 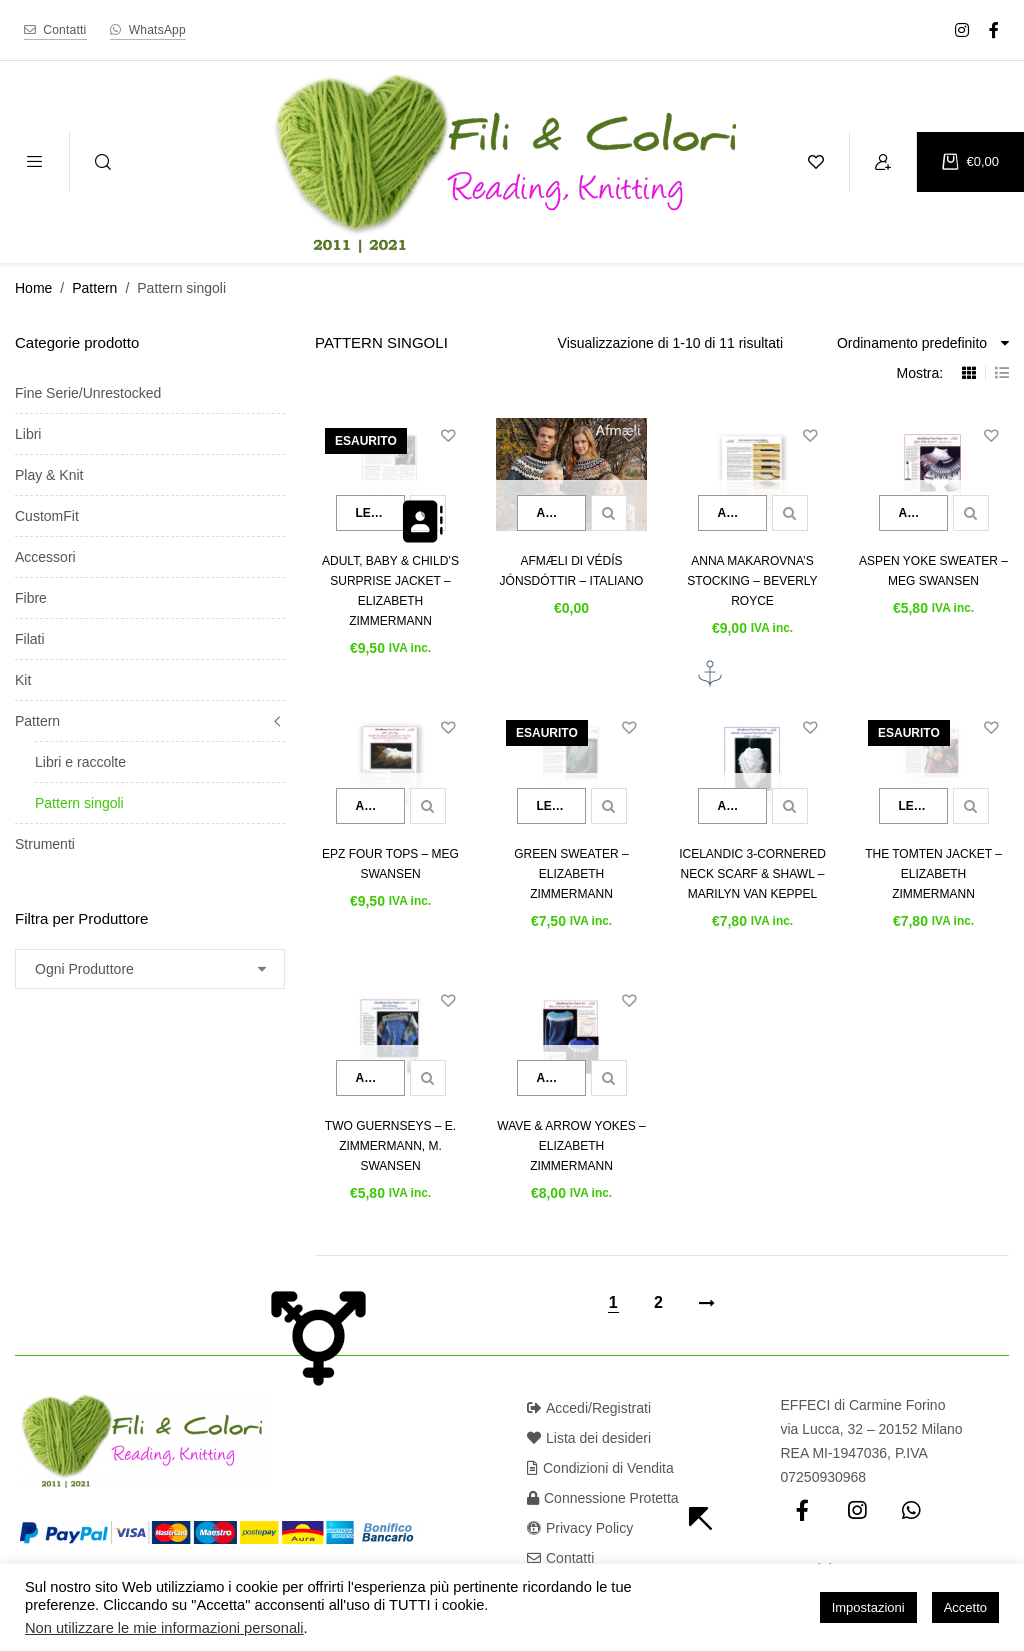 What do you see at coordinates (318, 1338) in the screenshot?
I see `indicates transgender or gender-diverse identity` at bounding box center [318, 1338].